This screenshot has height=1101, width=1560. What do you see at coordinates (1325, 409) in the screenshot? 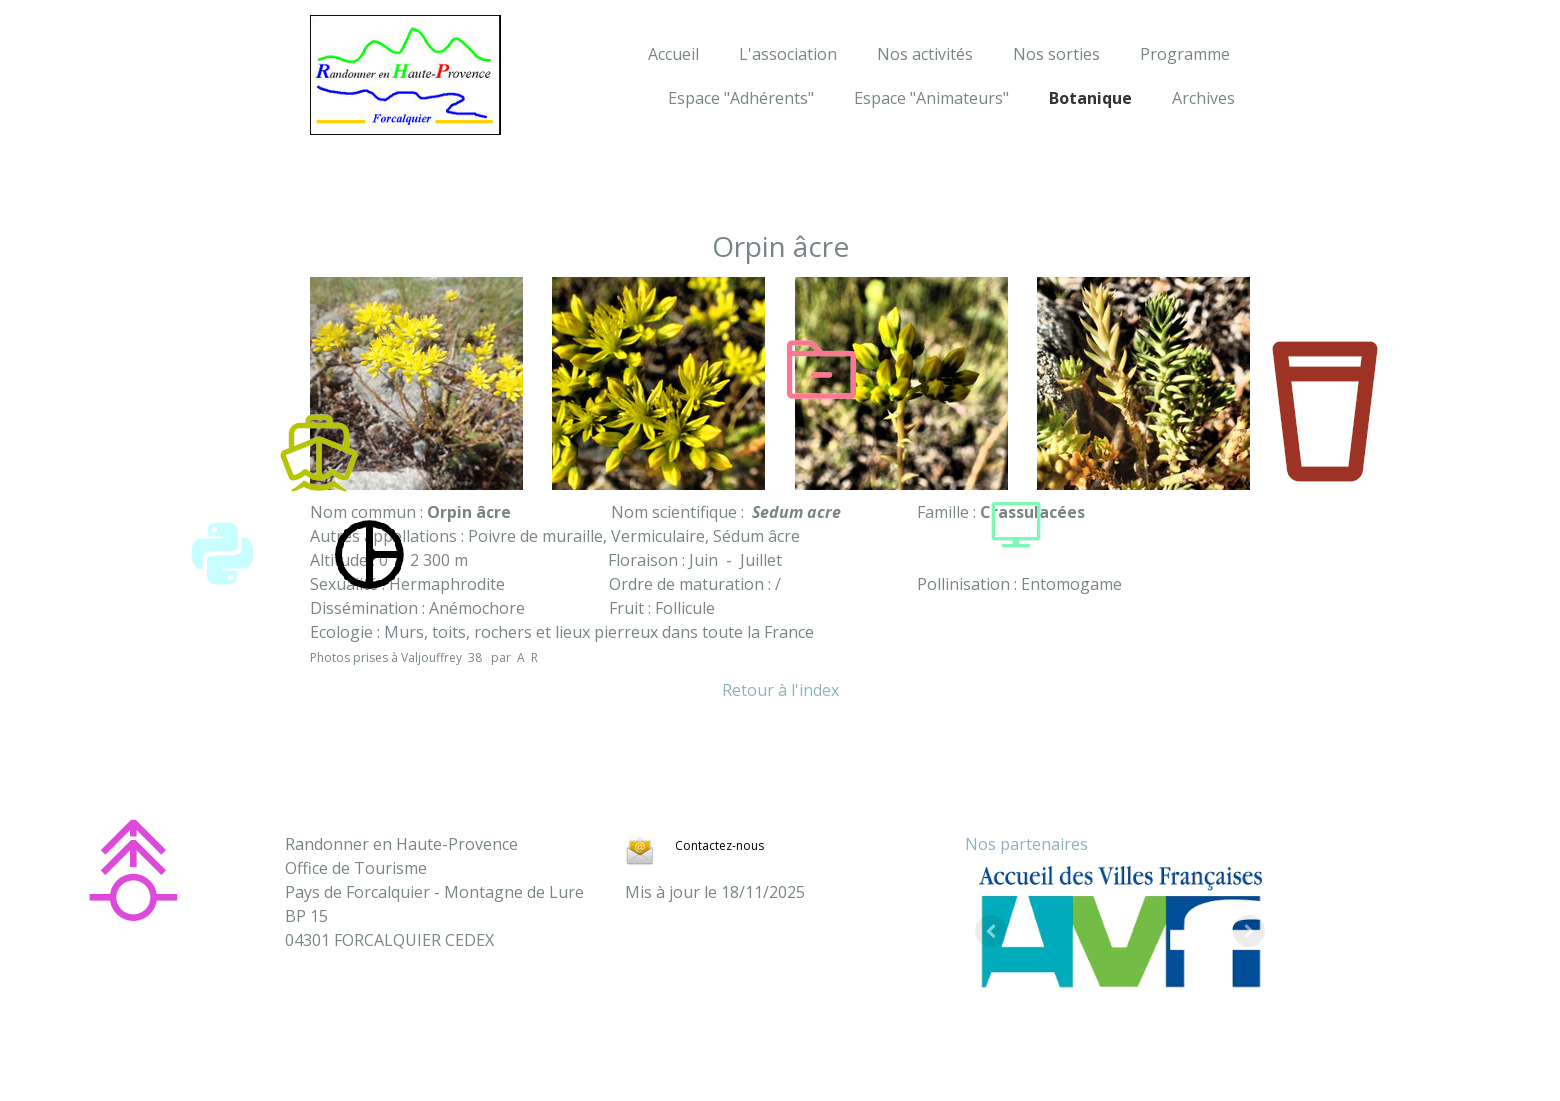
I see `view nearby bars or pubs` at bounding box center [1325, 409].